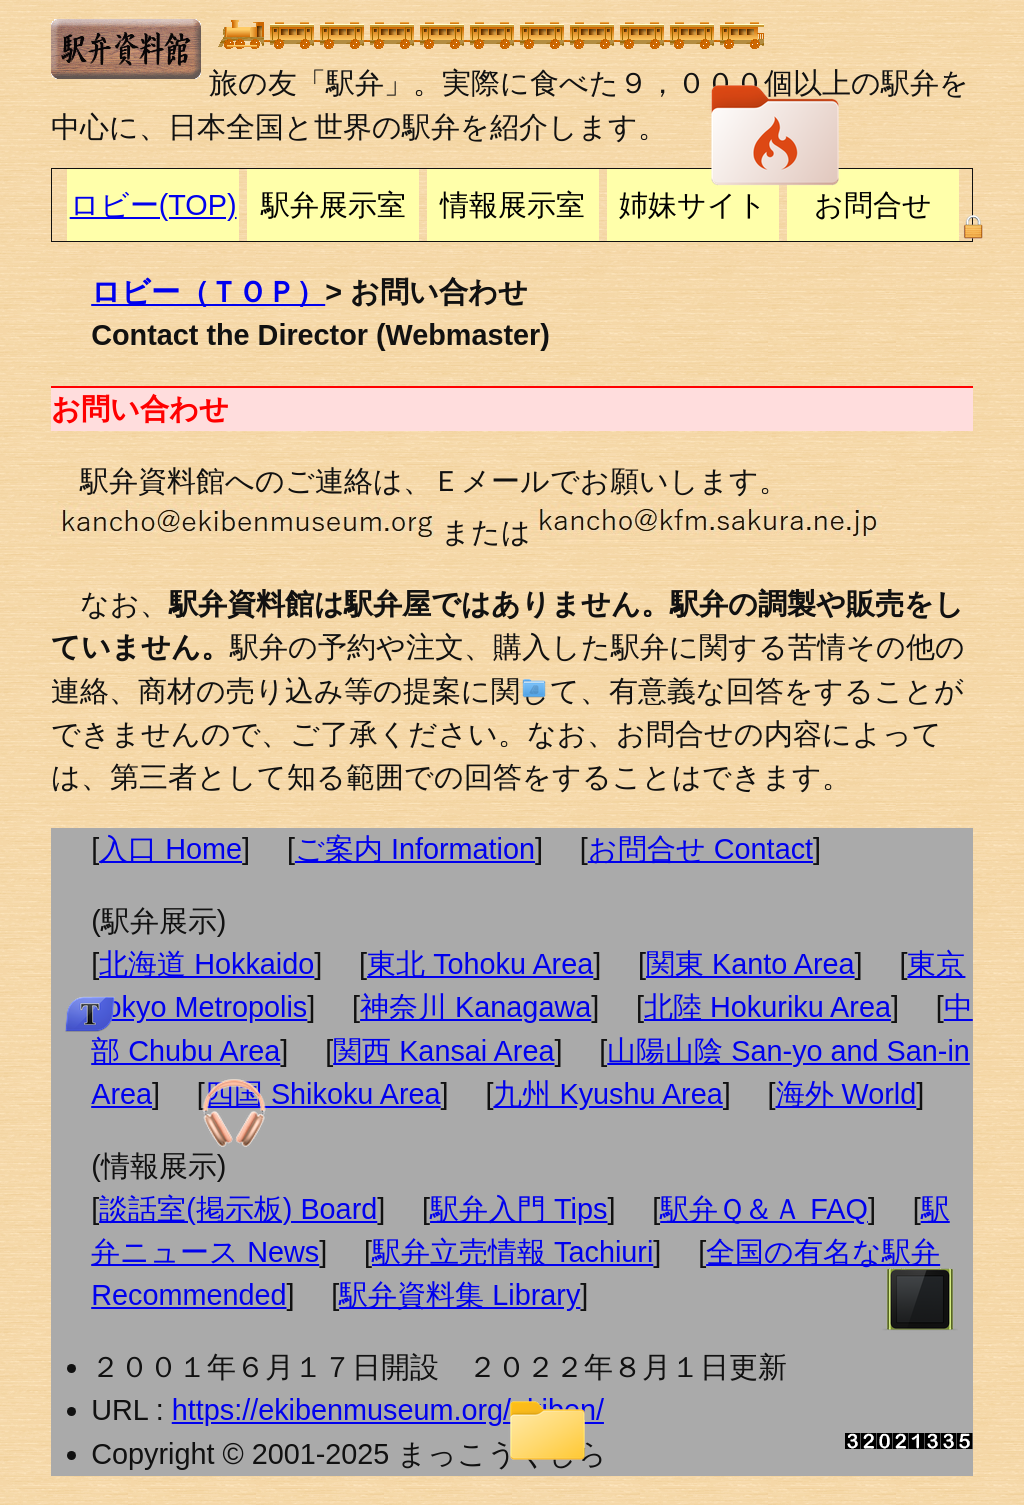 This screenshot has height=1505, width=1024. What do you see at coordinates (234, 1113) in the screenshot?
I see `airpods max headphones in orange color variant` at bounding box center [234, 1113].